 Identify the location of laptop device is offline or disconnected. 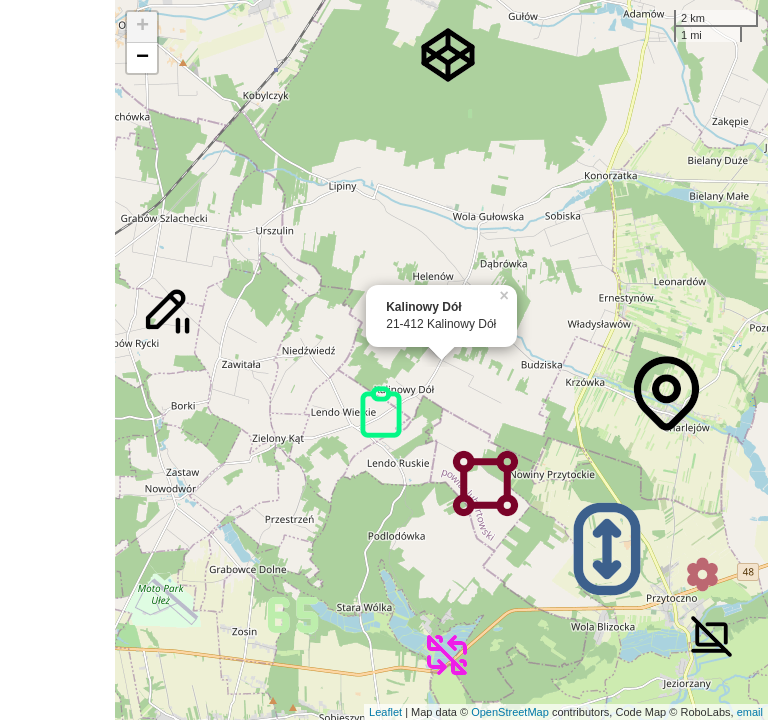
(711, 636).